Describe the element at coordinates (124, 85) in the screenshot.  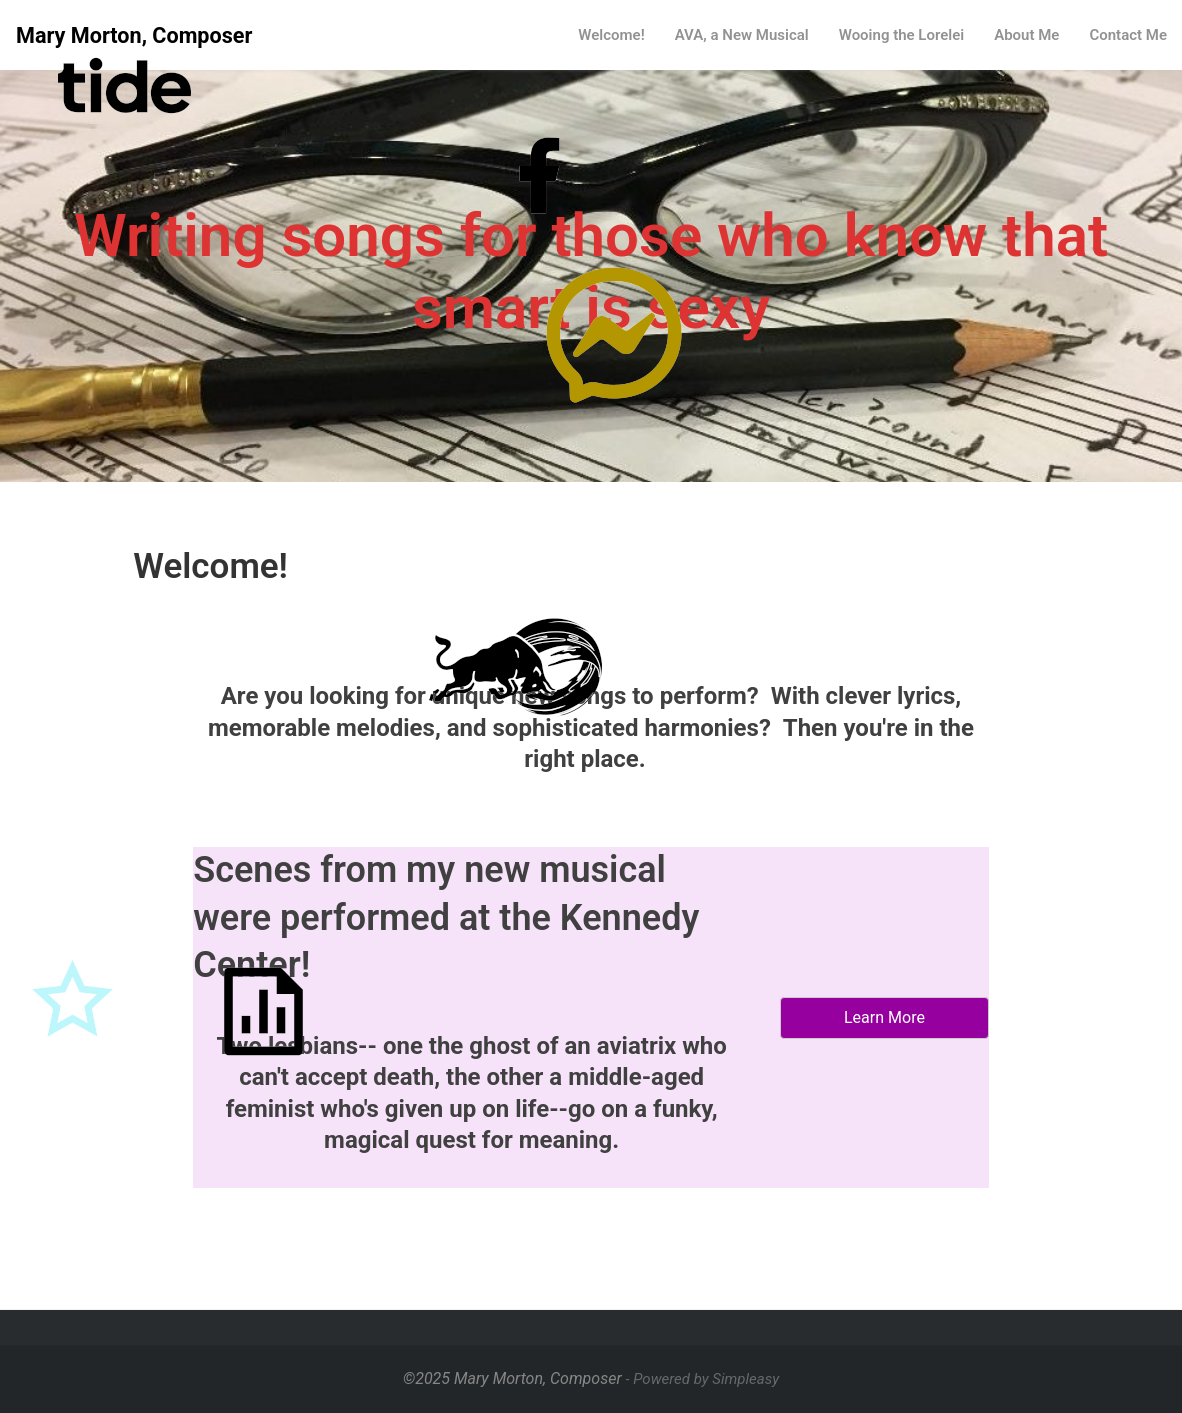
I see `open the Tide banking app` at that location.